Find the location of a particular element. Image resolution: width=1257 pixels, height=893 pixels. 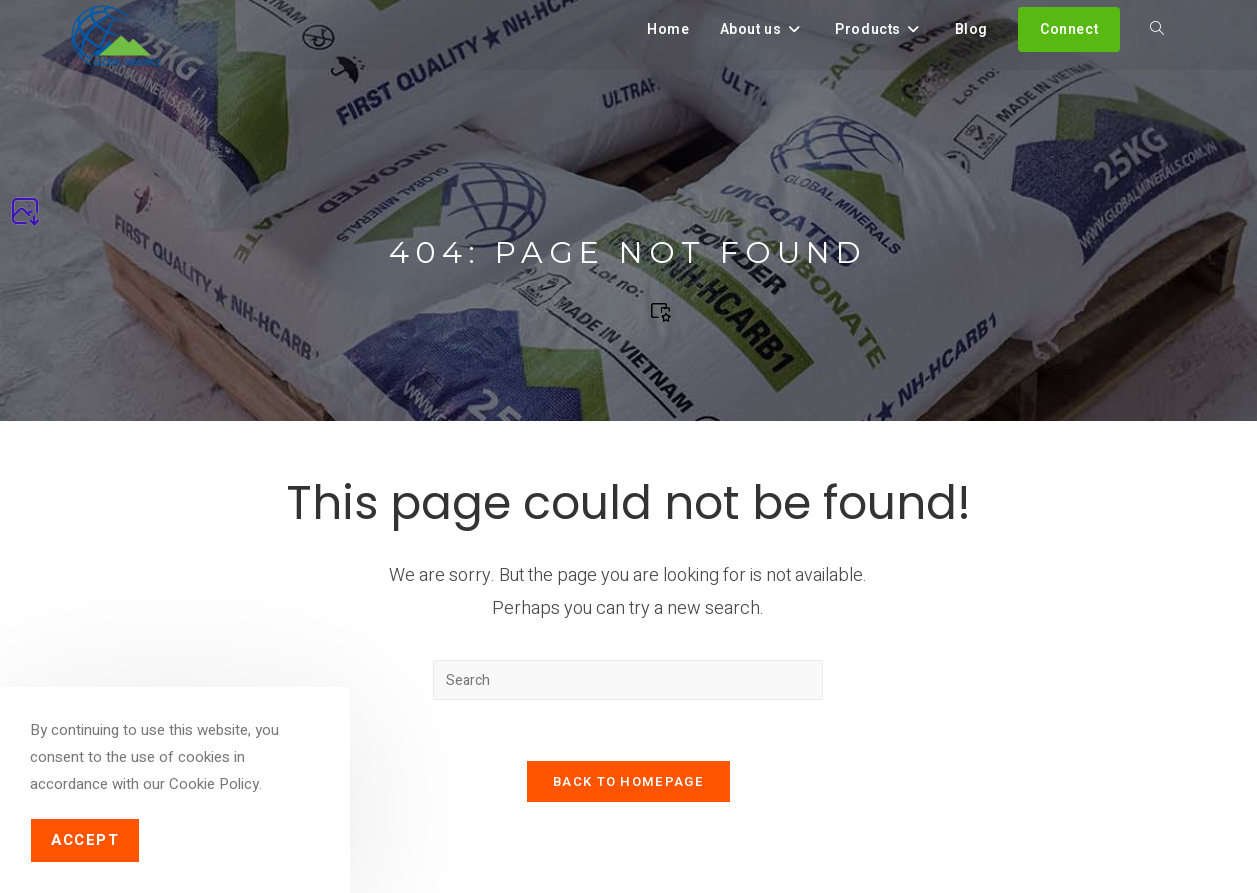

favorite or star a connected device is located at coordinates (660, 311).